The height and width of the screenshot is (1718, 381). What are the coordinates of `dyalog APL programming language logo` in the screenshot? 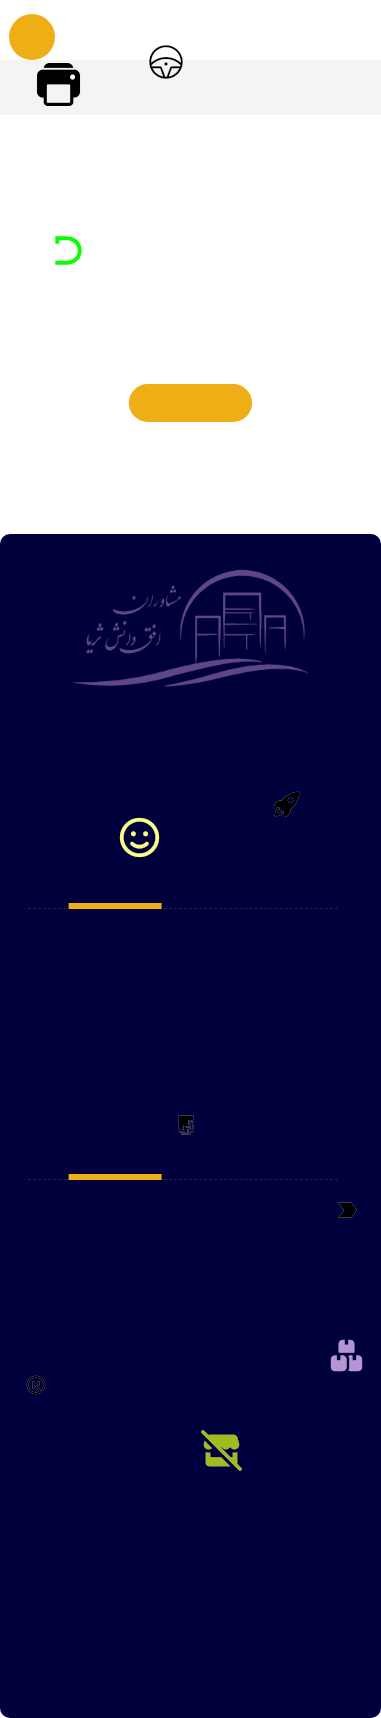 It's located at (68, 250).